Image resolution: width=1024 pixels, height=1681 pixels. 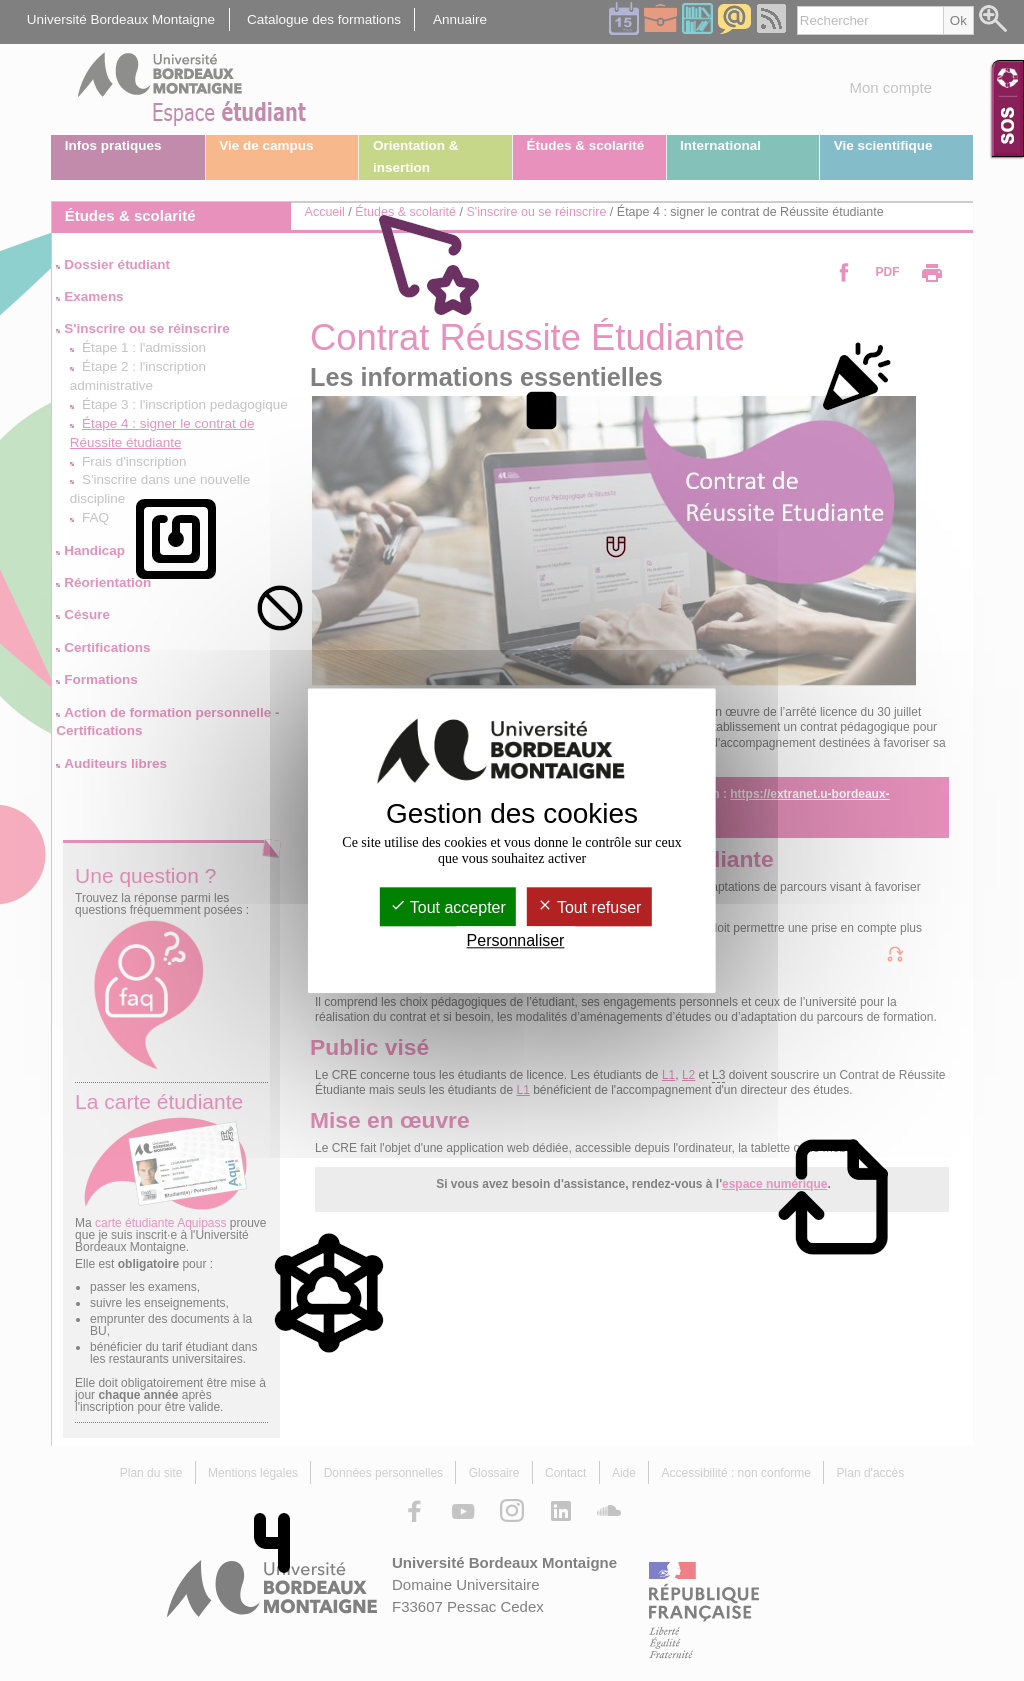 I want to click on activate magnetic snap or alignment tool, so click(x=616, y=546).